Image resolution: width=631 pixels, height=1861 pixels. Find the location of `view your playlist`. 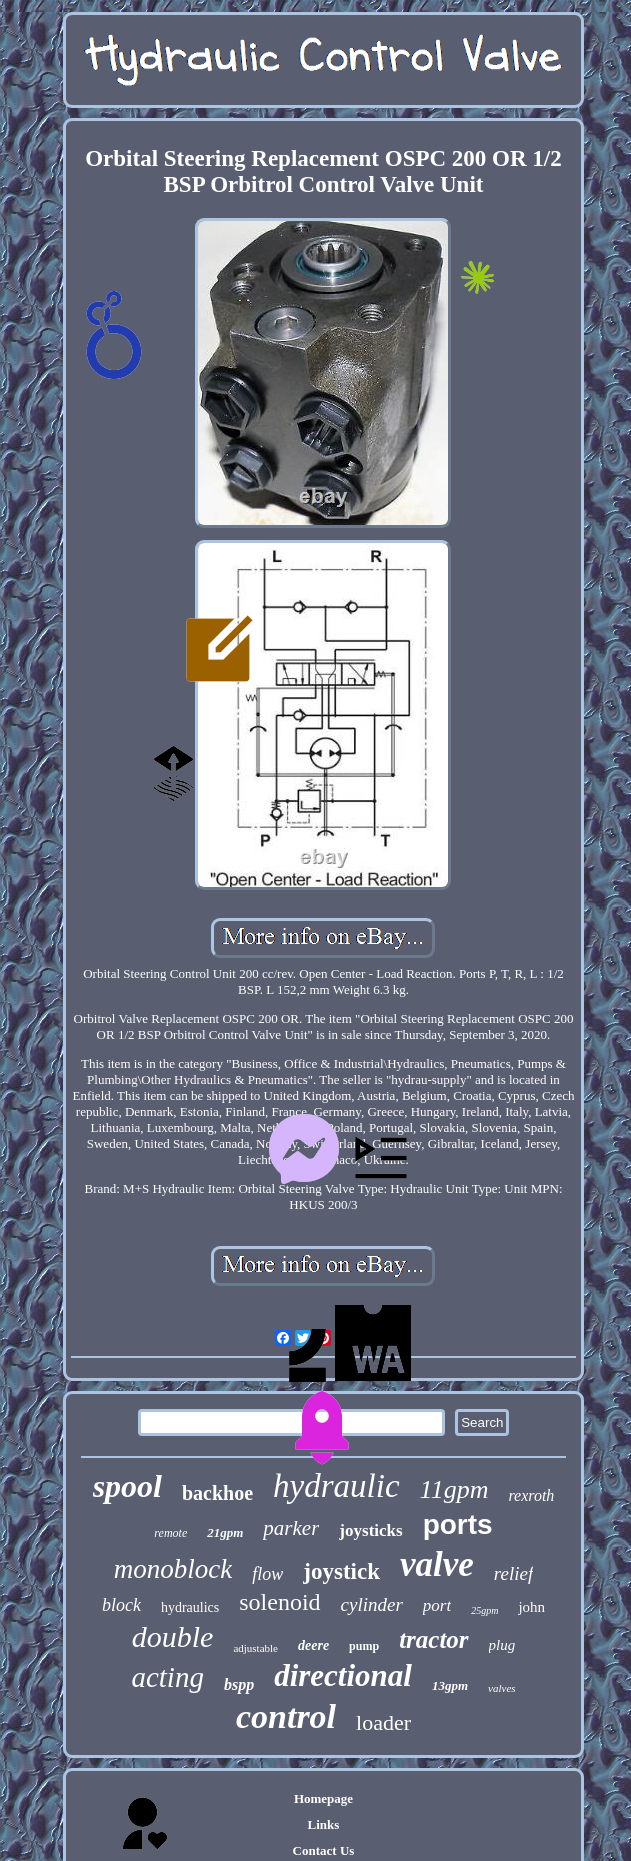

view your playlist is located at coordinates (381, 1158).